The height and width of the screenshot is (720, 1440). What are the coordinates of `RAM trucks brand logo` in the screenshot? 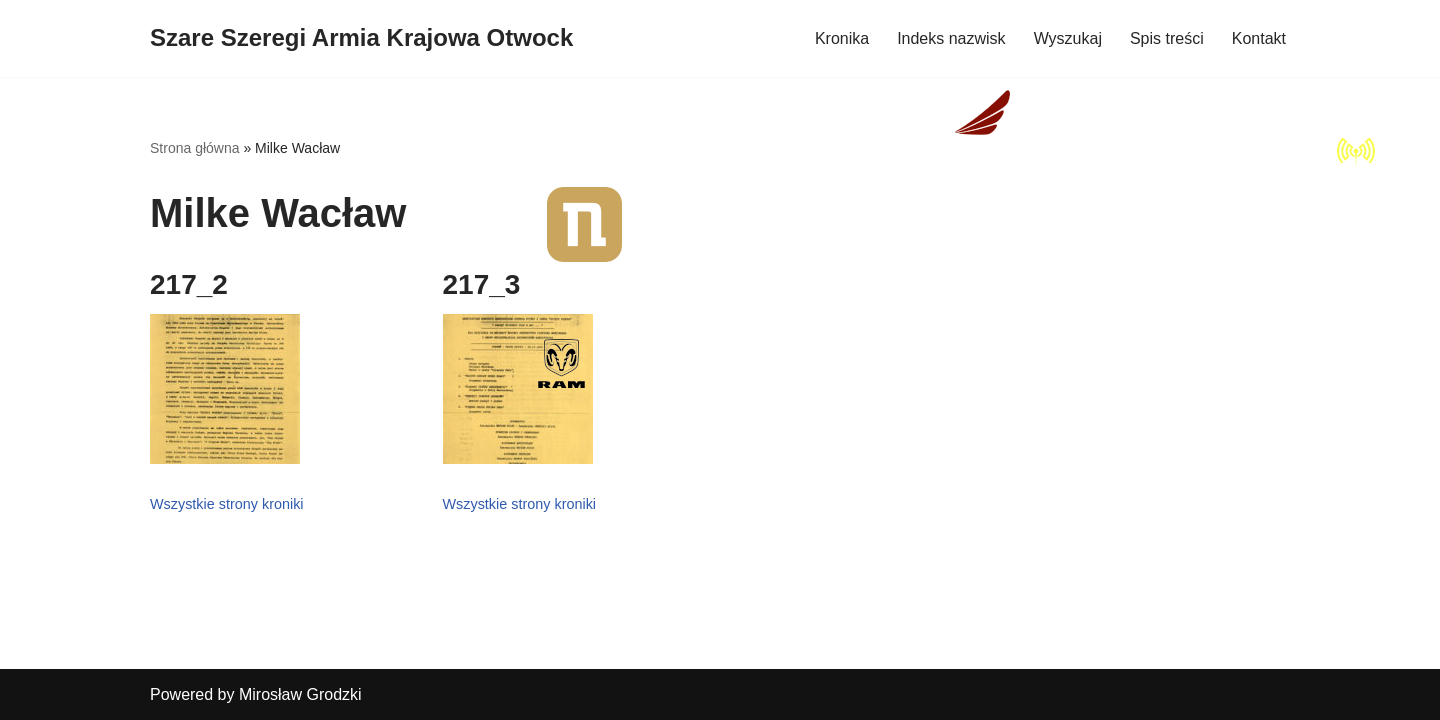 It's located at (561, 363).